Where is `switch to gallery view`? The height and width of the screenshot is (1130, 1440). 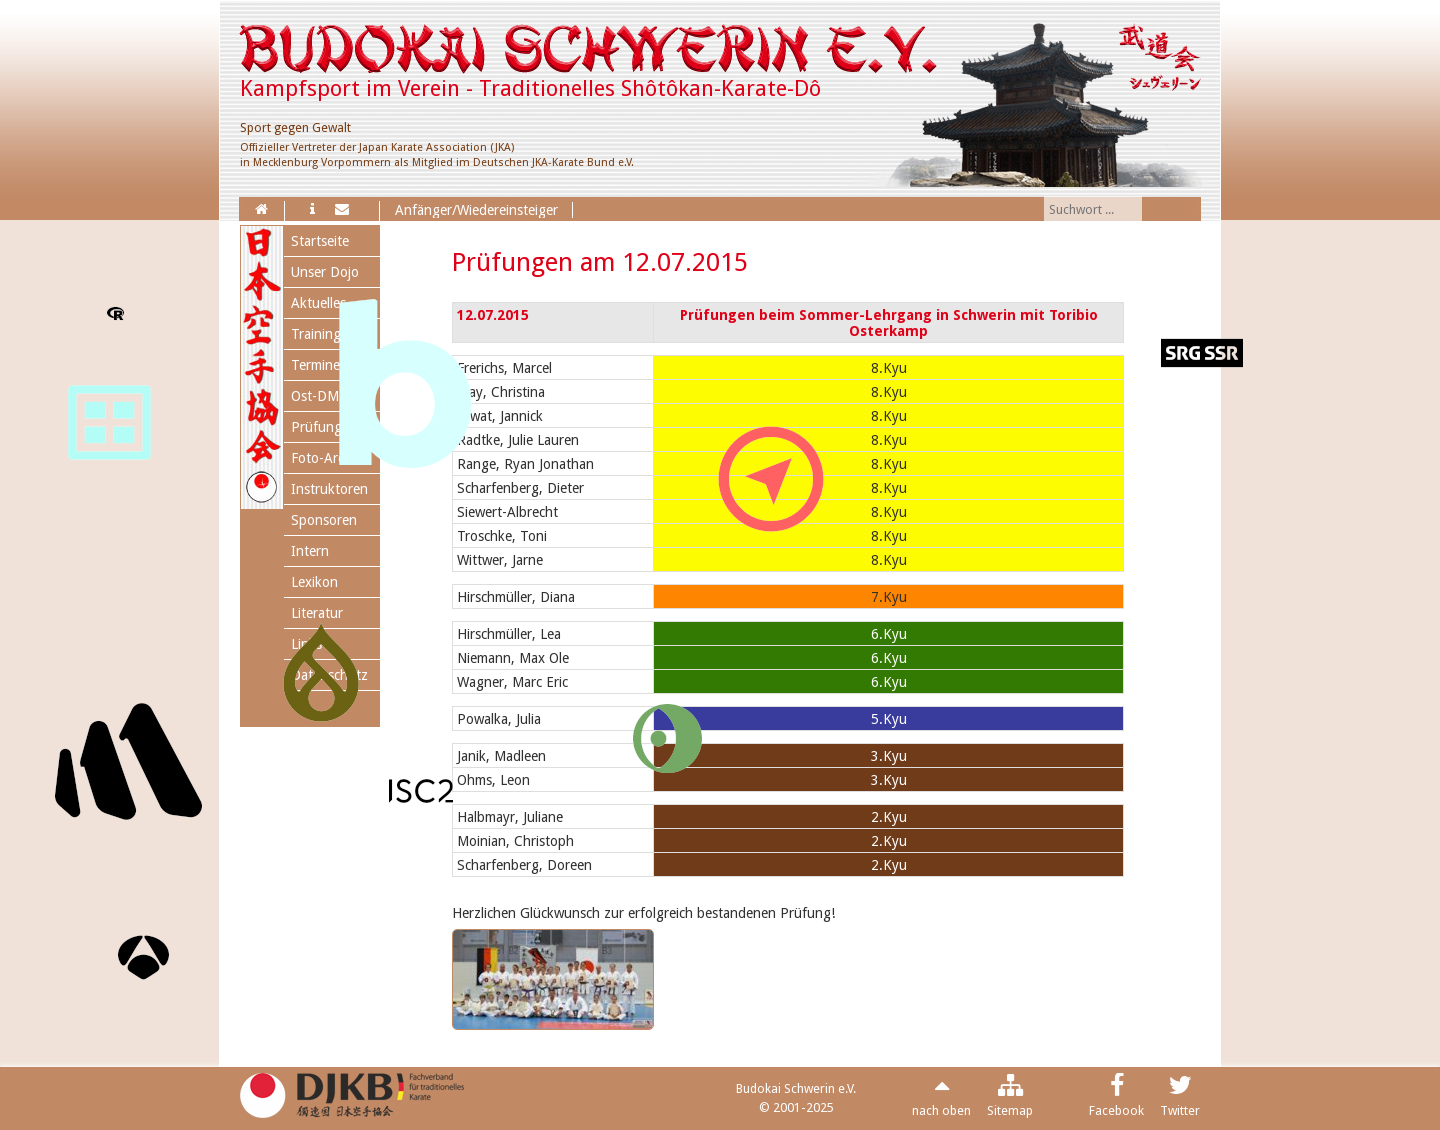
switch to gallery view is located at coordinates (109, 422).